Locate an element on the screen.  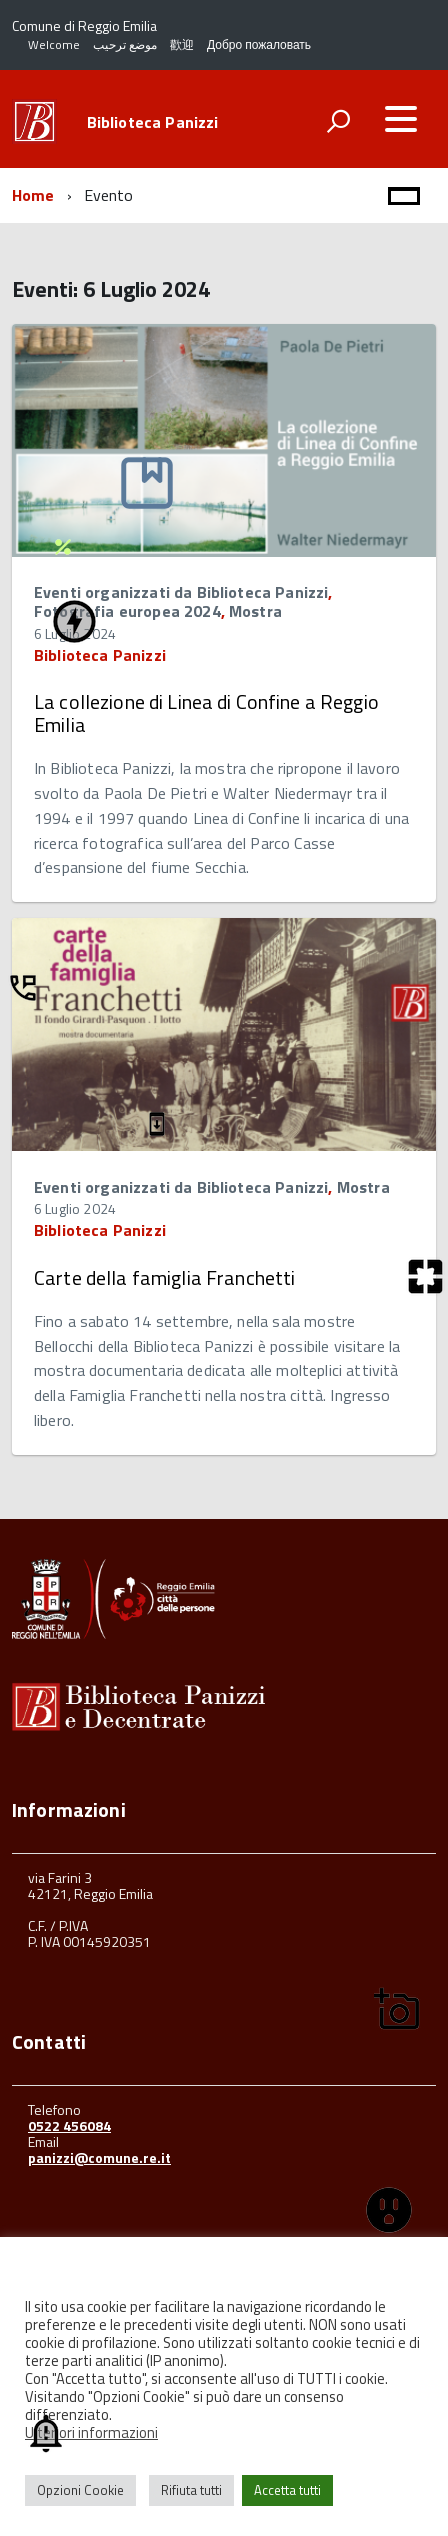
important notification requiring attention is located at coordinates (46, 2433).